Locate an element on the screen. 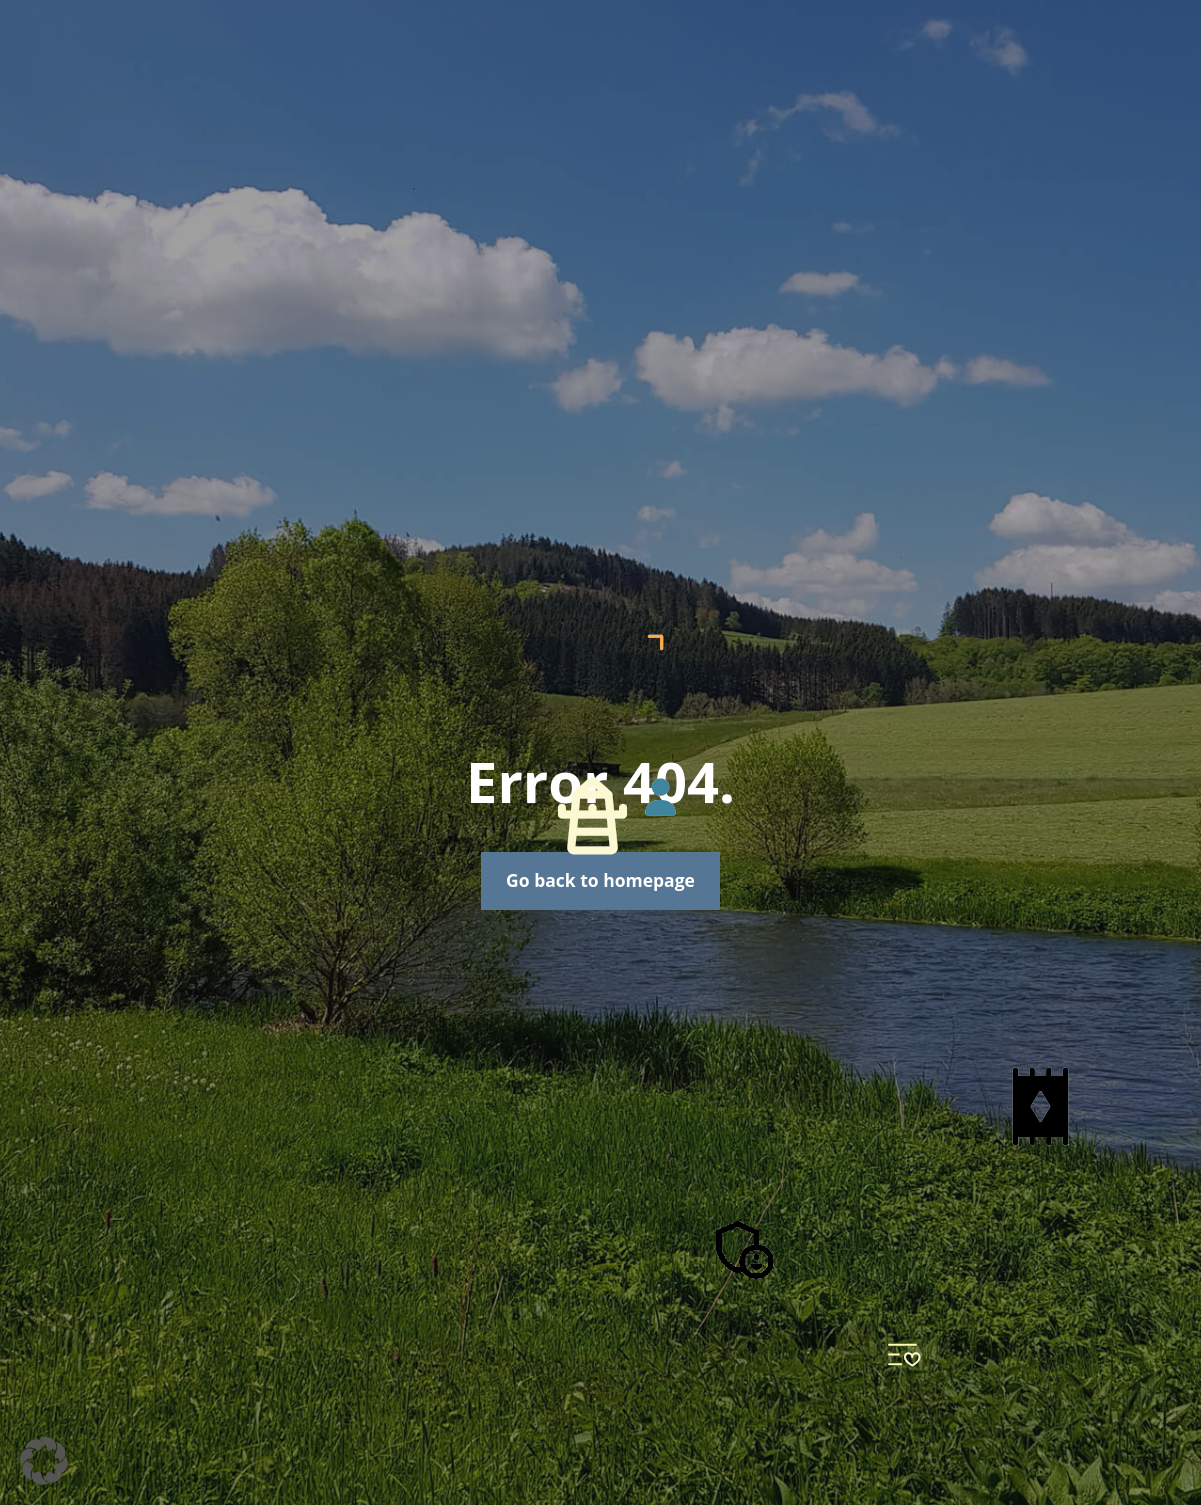  access website accessibility or guidance features is located at coordinates (592, 818).